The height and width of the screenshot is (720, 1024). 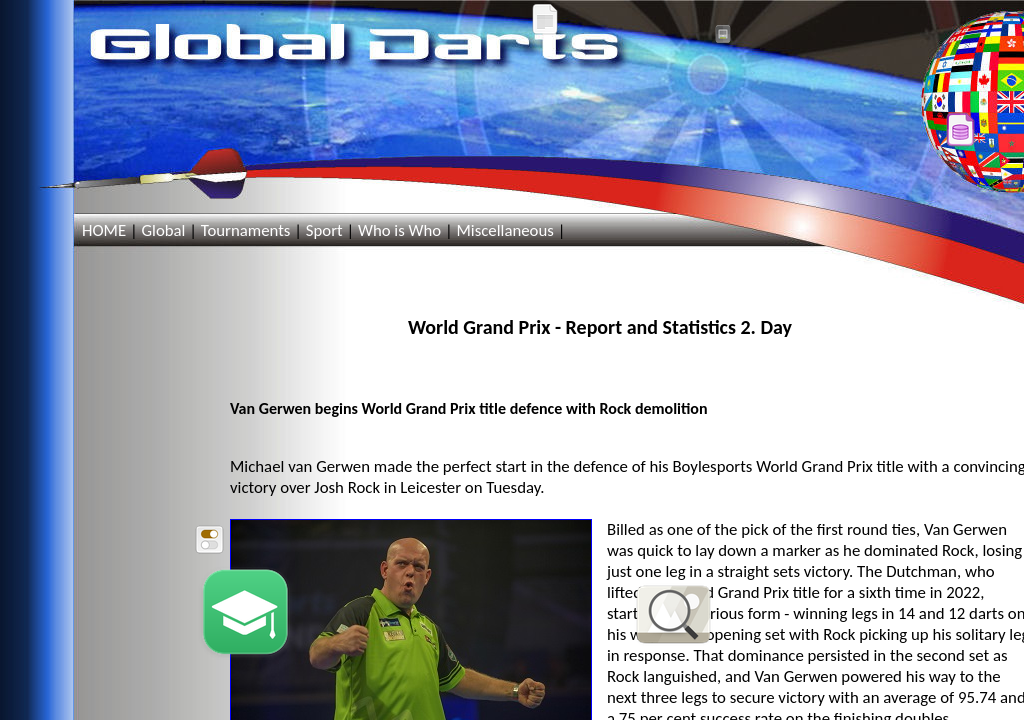 I want to click on open the image viewer application, so click(x=673, y=614).